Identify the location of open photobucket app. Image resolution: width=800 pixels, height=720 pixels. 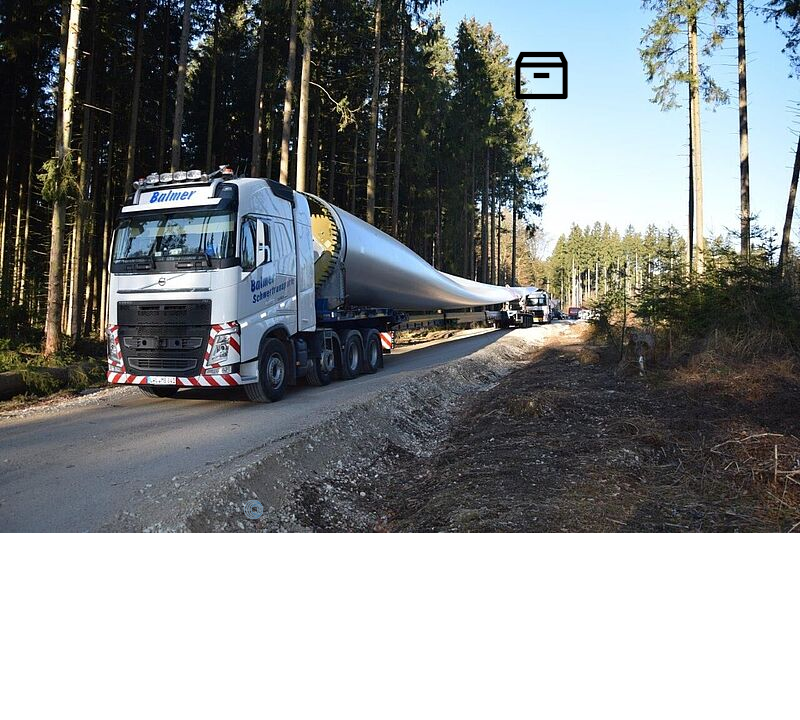
(253, 509).